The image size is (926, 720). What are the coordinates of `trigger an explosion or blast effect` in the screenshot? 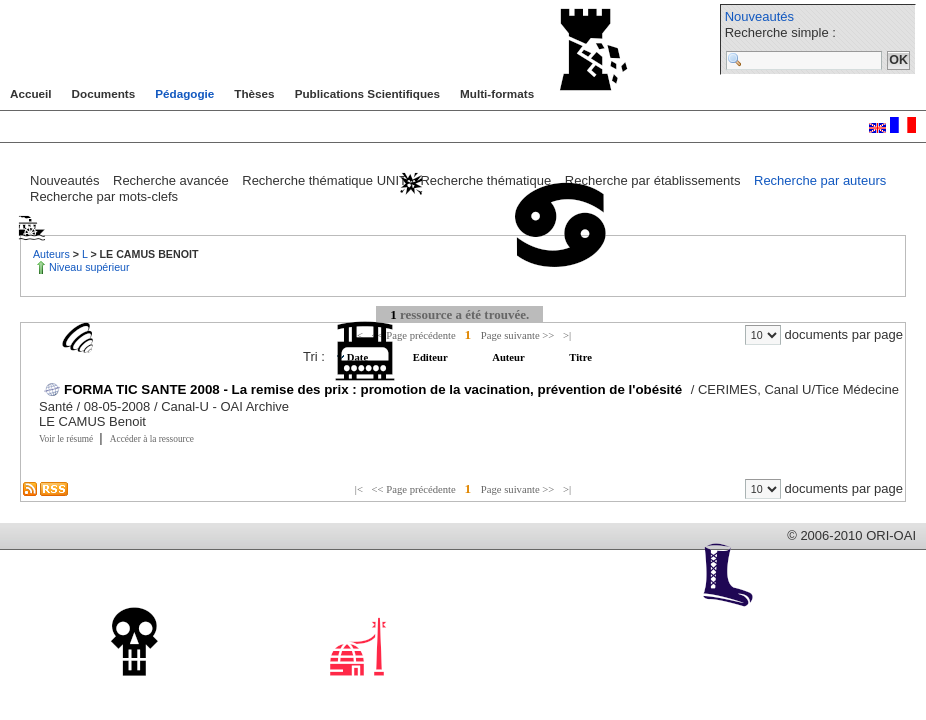 It's located at (411, 184).